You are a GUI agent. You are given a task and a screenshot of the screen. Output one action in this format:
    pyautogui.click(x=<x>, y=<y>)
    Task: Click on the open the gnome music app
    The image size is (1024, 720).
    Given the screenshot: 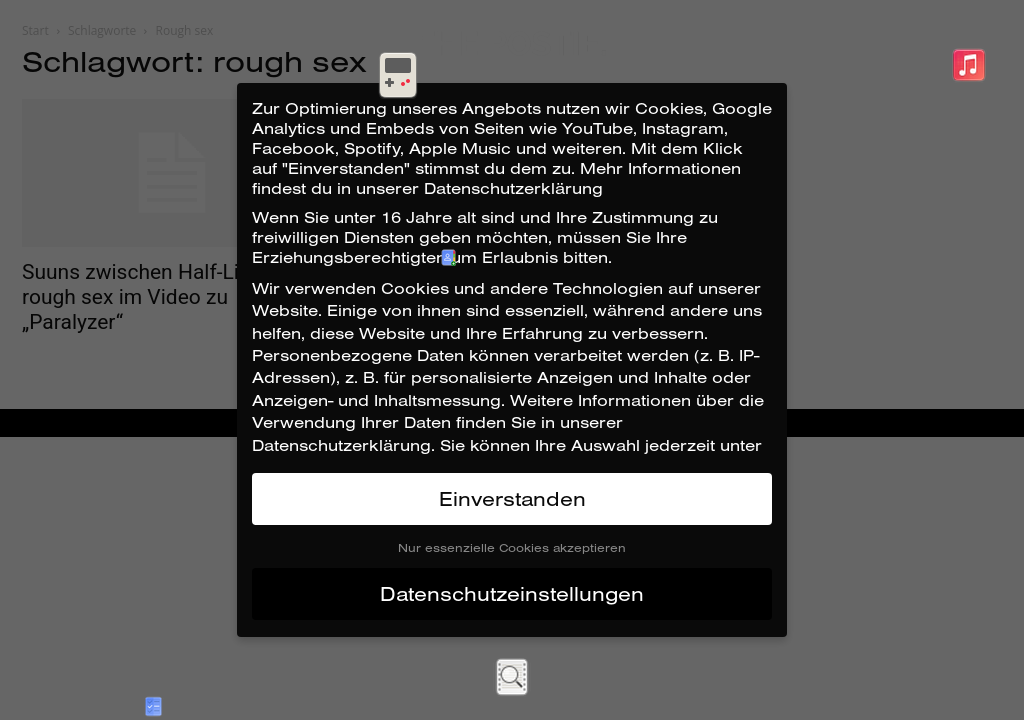 What is the action you would take?
    pyautogui.click(x=969, y=65)
    